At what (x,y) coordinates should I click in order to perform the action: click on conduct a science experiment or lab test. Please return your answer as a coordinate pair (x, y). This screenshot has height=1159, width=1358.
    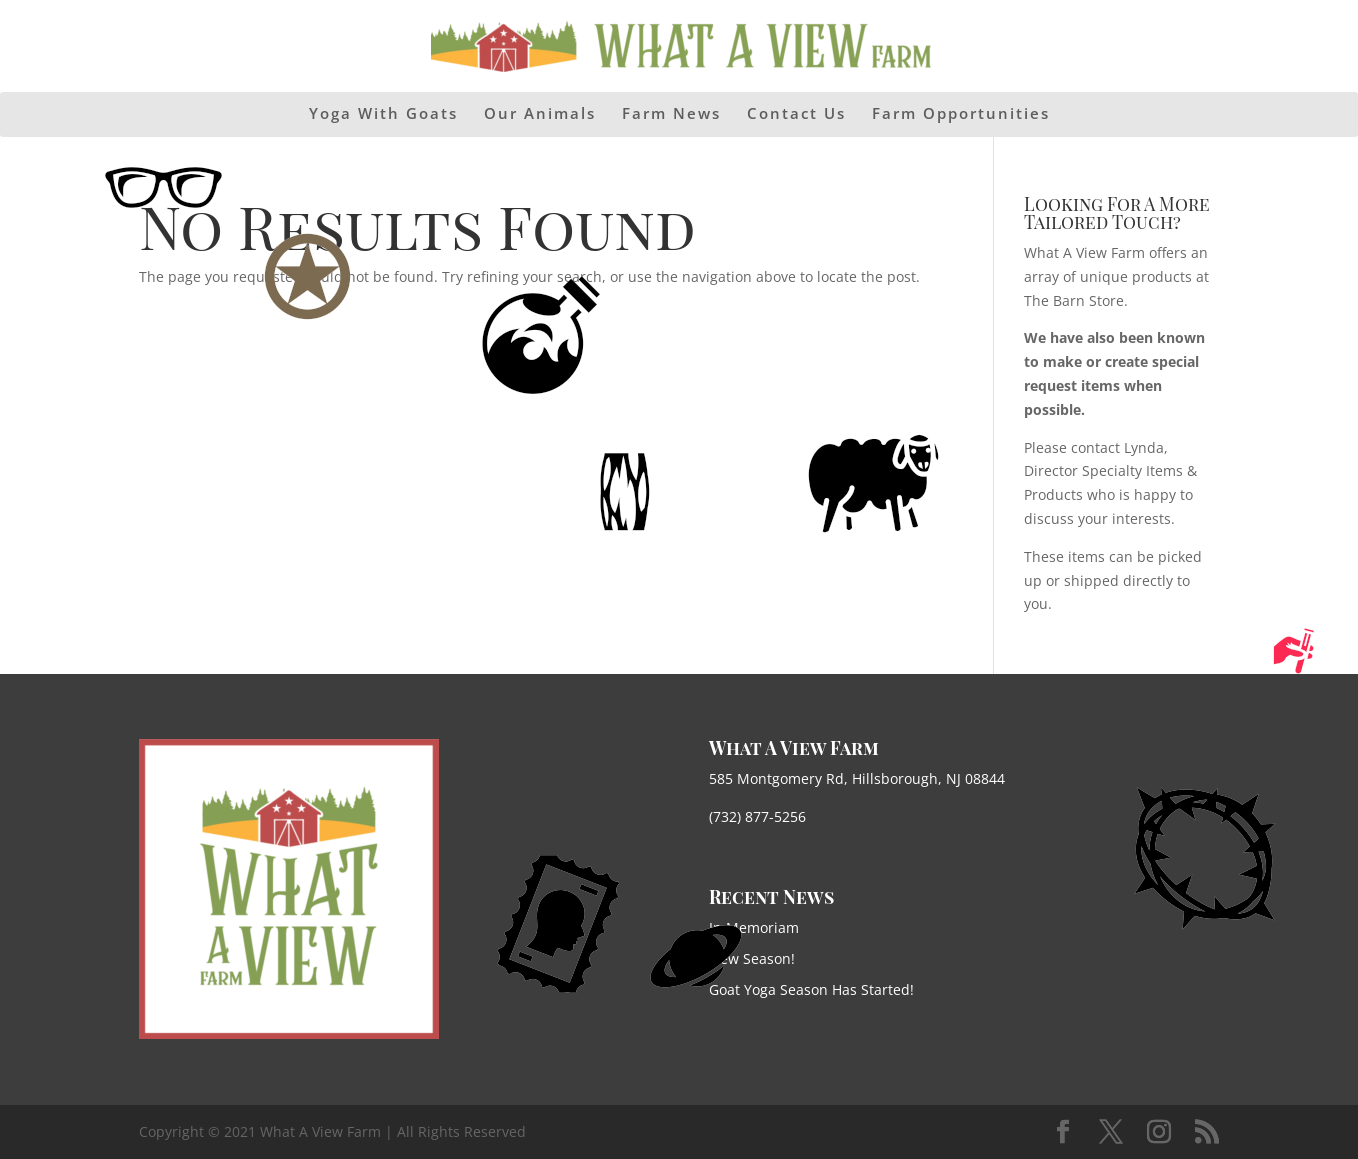
    Looking at the image, I should click on (1295, 650).